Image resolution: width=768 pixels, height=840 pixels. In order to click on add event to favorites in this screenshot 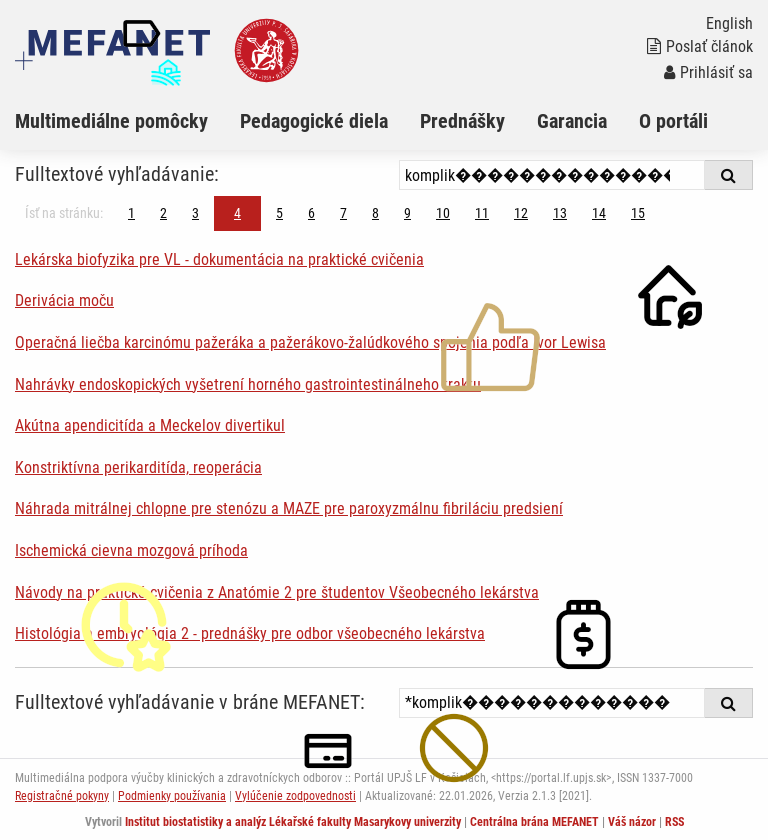, I will do `click(124, 625)`.